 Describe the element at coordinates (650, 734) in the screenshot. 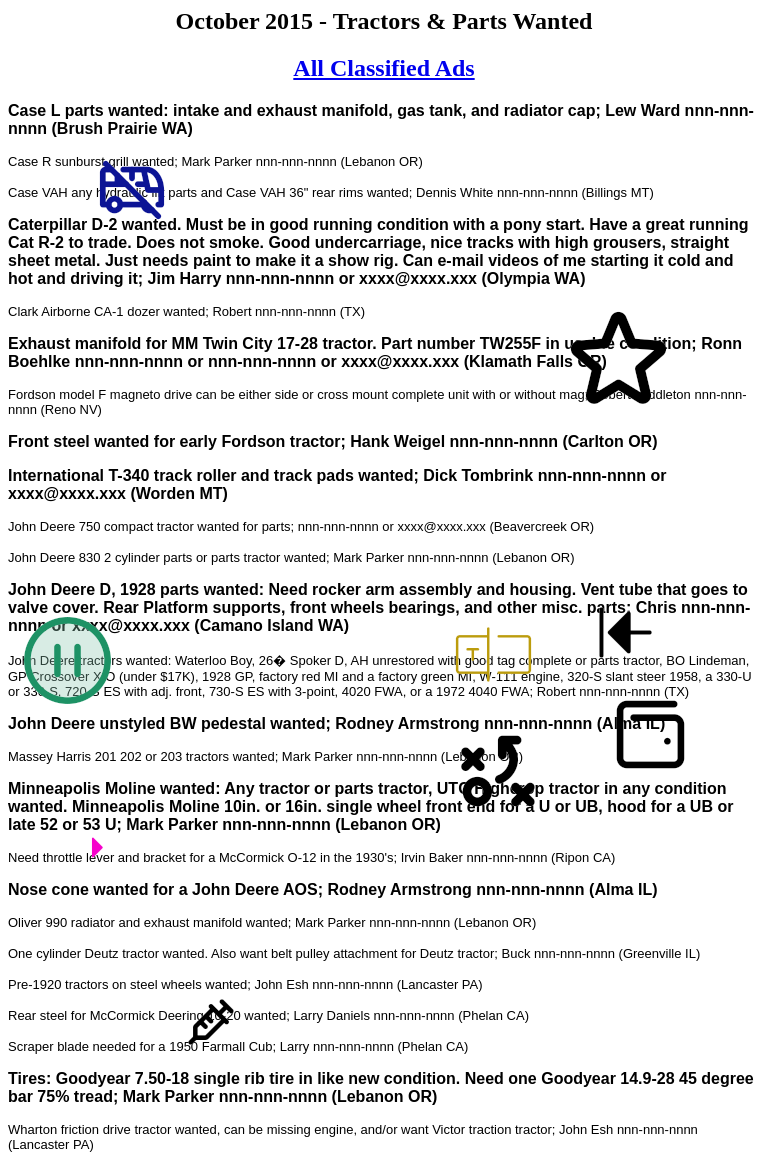

I see `access your wallet or payment methods` at that location.